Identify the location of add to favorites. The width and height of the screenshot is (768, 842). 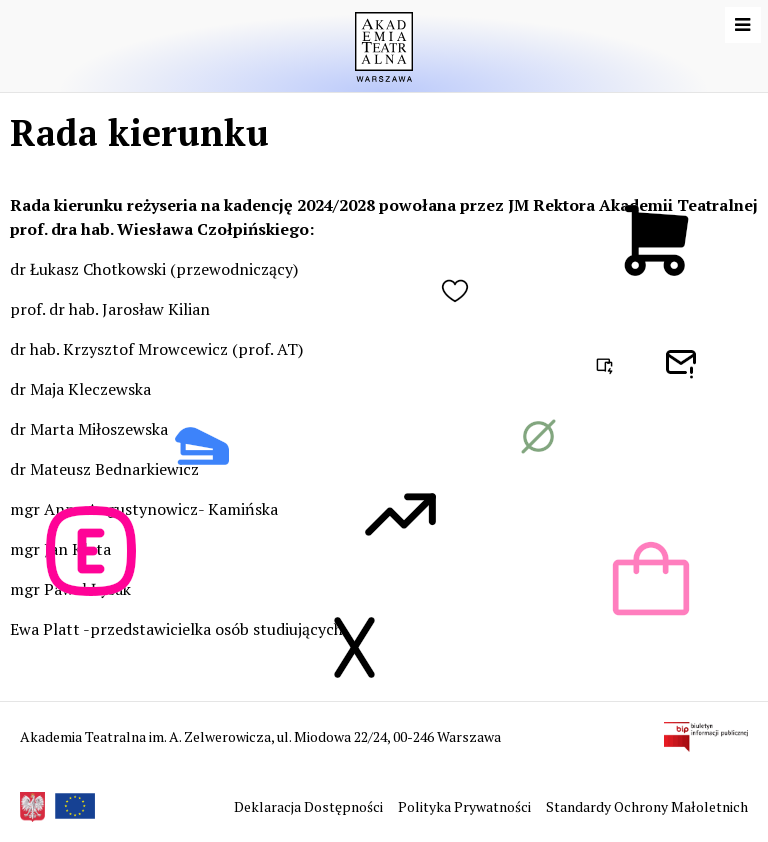
(455, 290).